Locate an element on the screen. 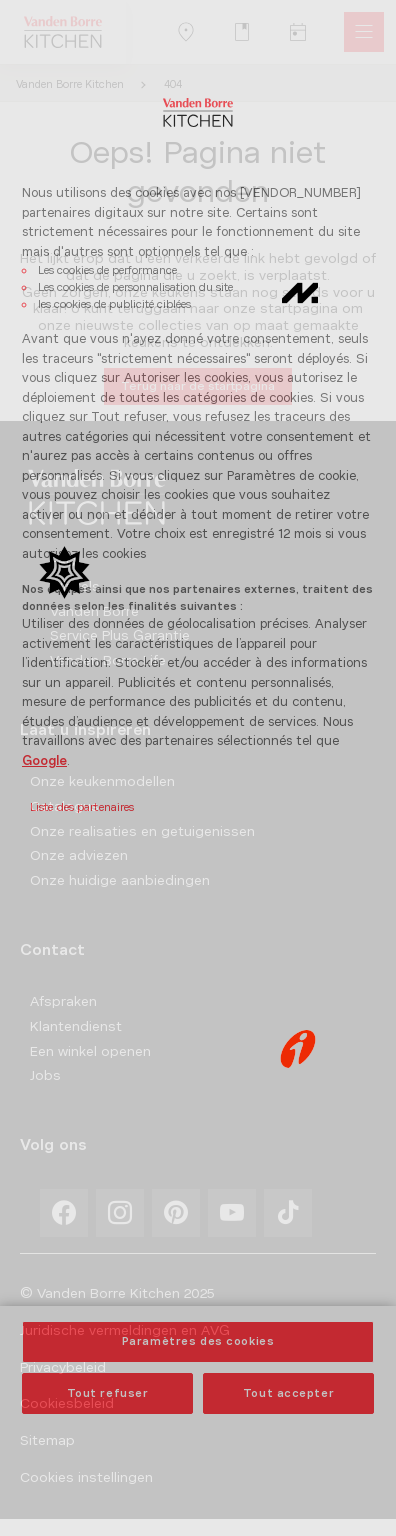  meizu brand logo is located at coordinates (300, 293).